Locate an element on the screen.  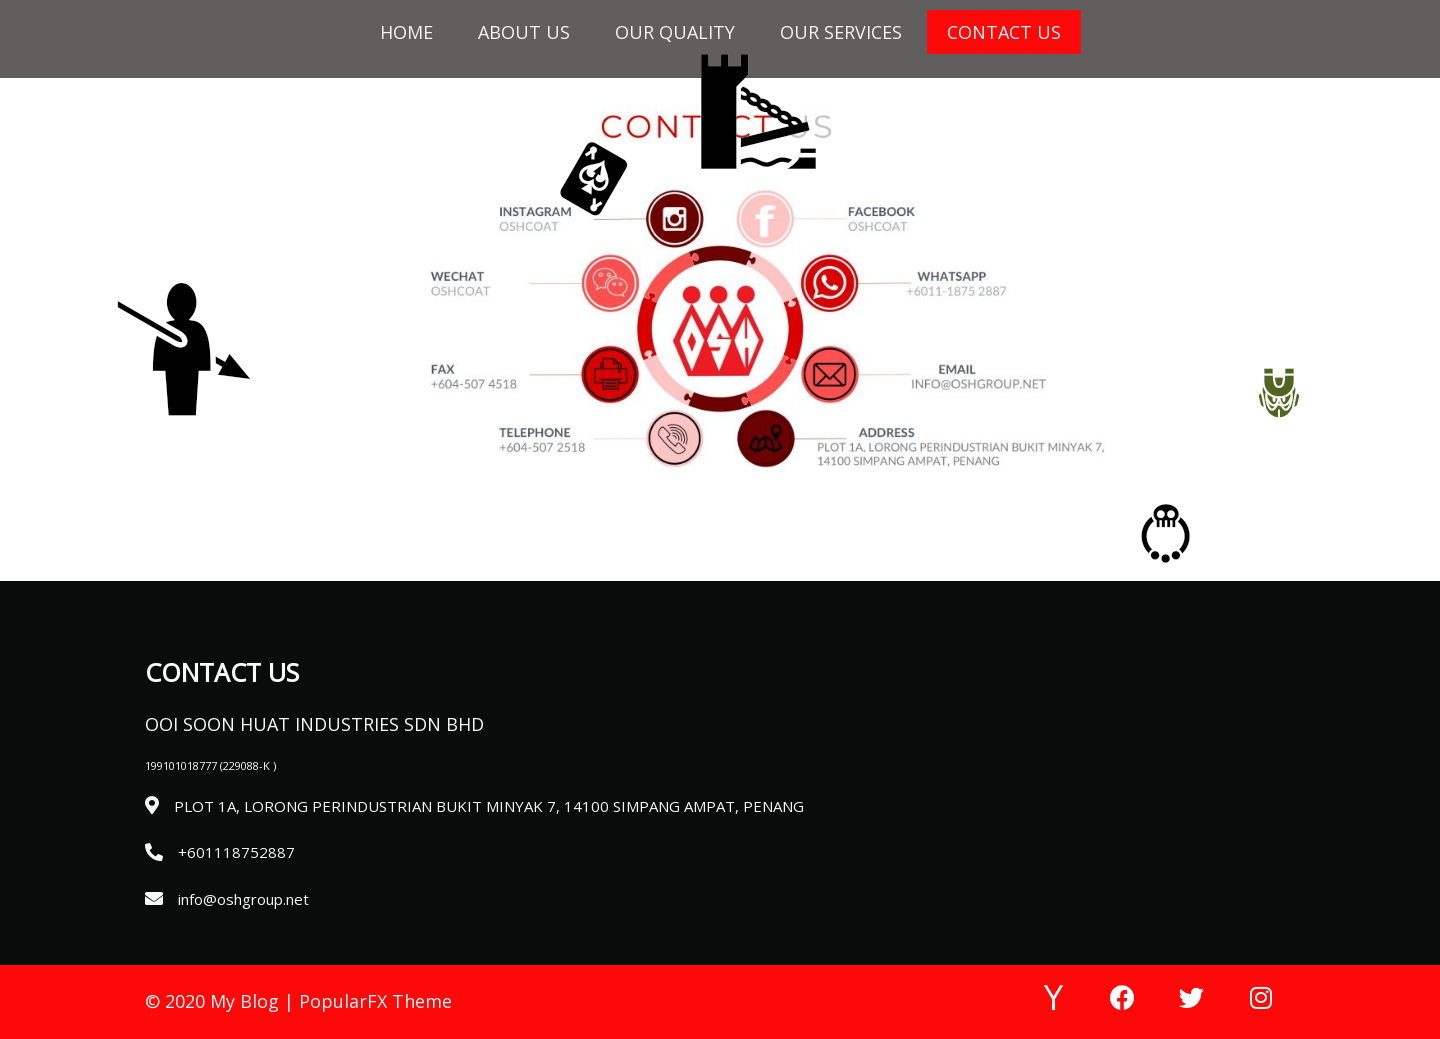
select the magnet man character is located at coordinates (1279, 393).